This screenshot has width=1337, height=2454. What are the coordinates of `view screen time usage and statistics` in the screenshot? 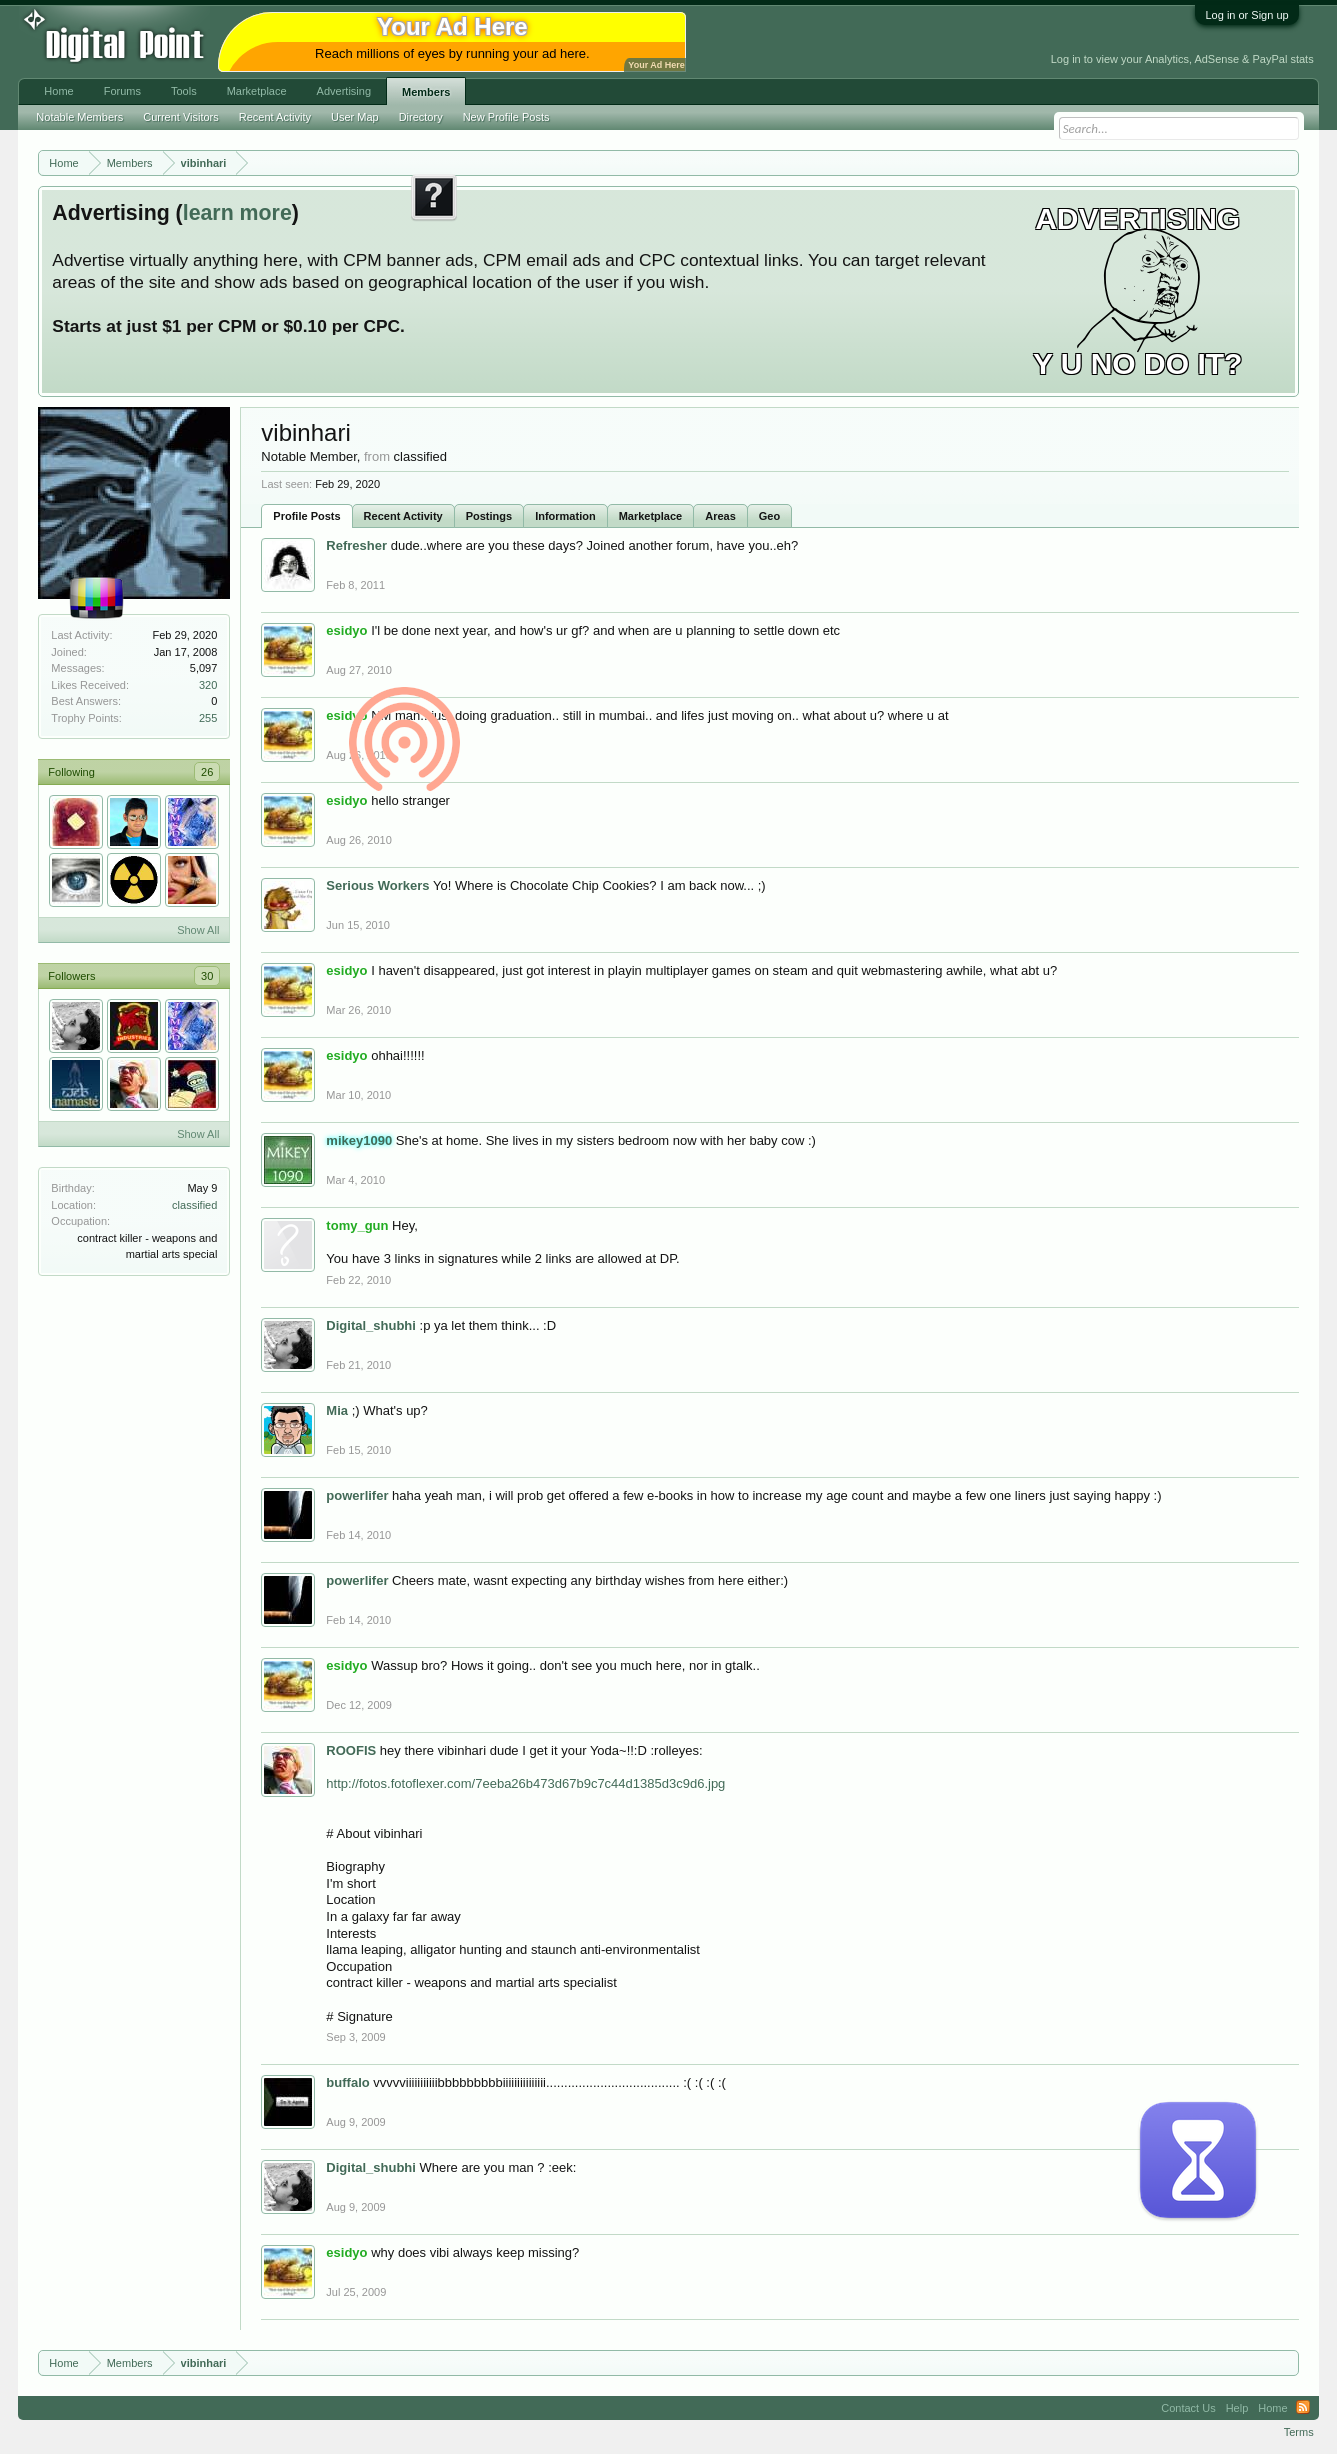 It's located at (1198, 2160).